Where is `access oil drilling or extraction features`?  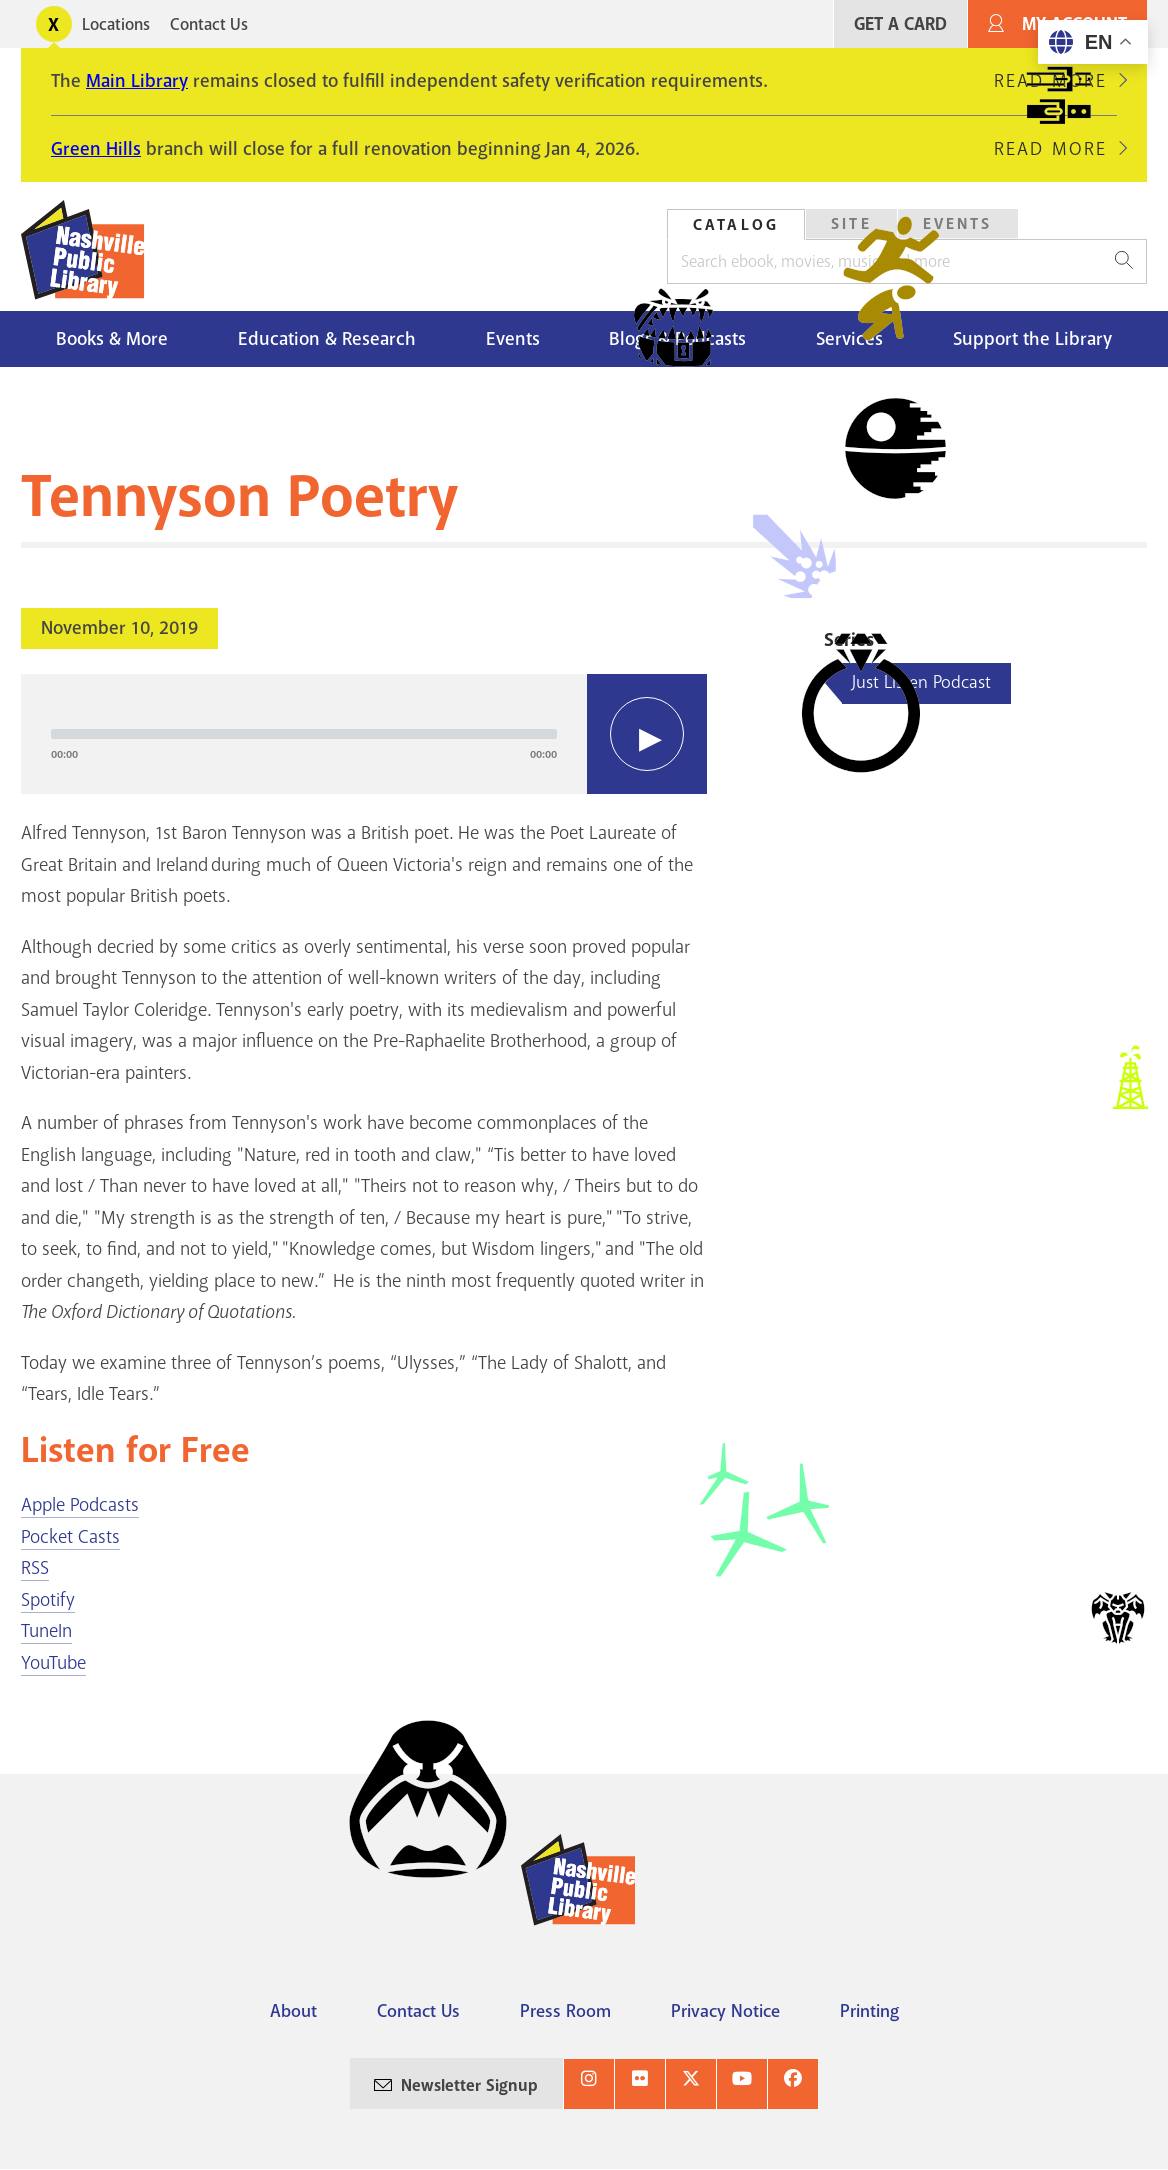 access oil drilling or extraction features is located at coordinates (1130, 1078).